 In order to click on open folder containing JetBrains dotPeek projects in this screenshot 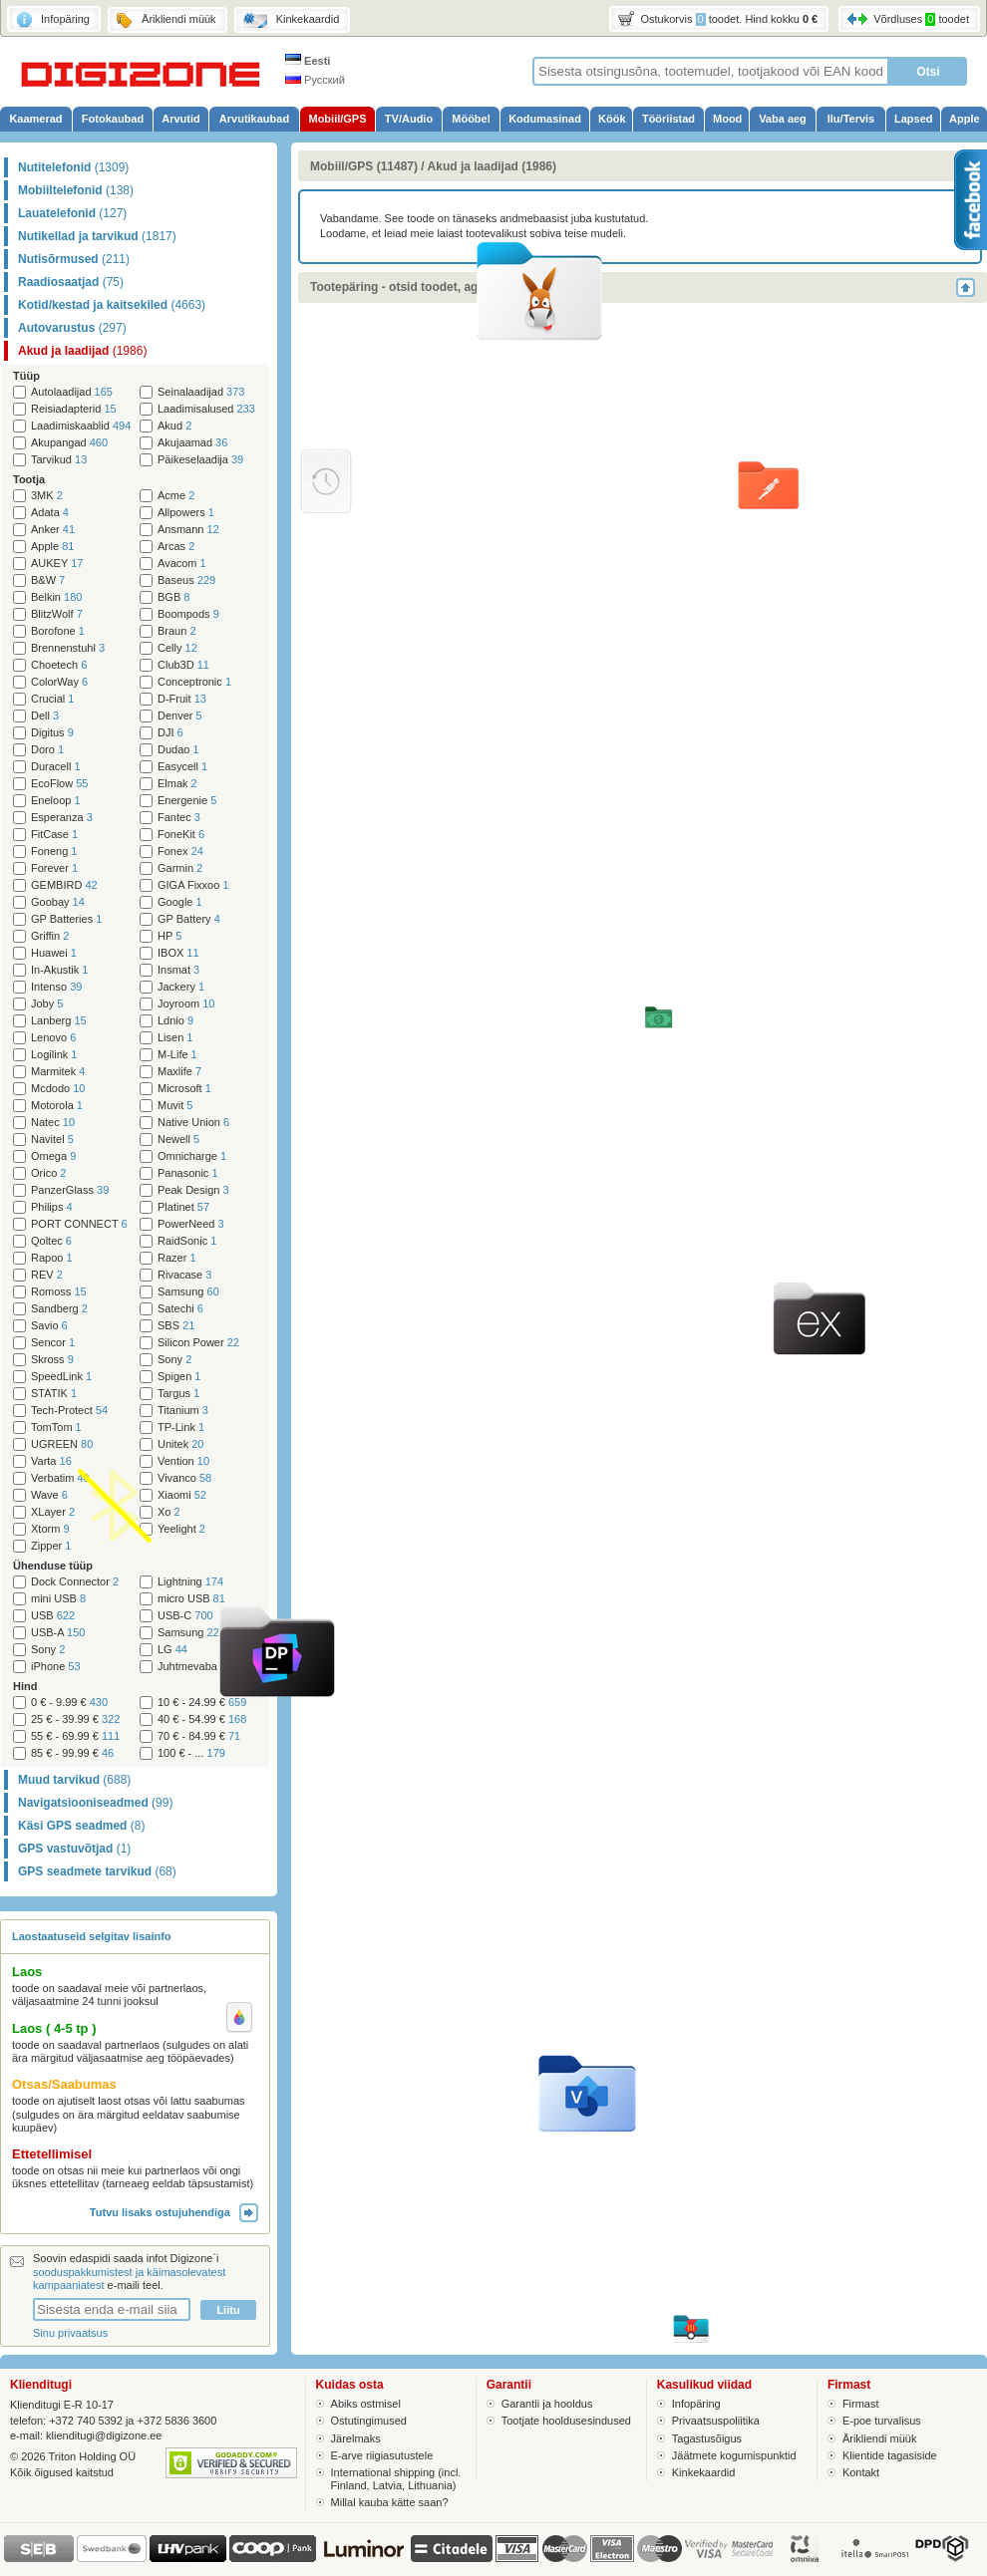, I will do `click(276, 1654)`.